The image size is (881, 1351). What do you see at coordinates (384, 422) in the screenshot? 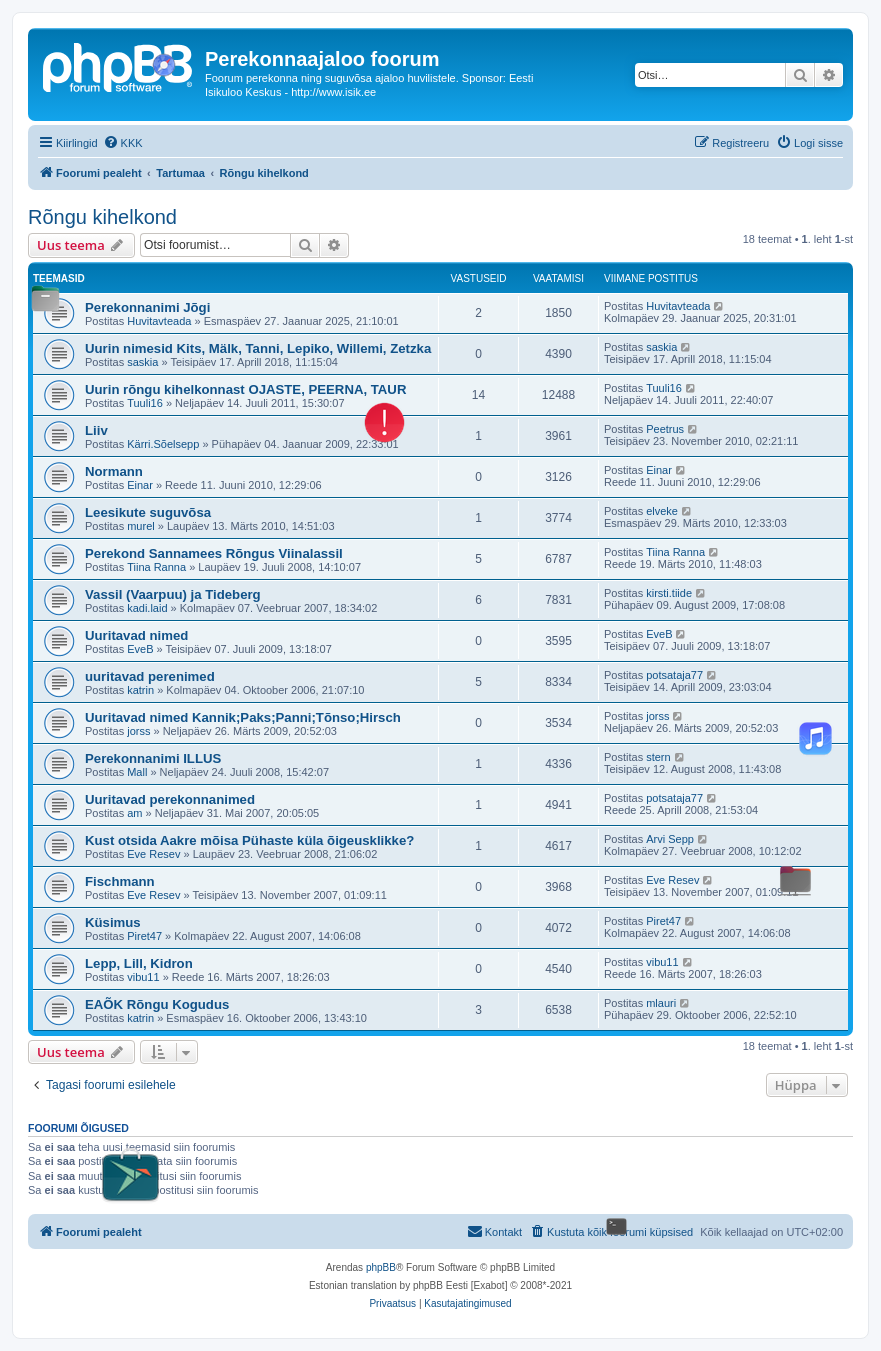
I see `report a system crash or error` at bounding box center [384, 422].